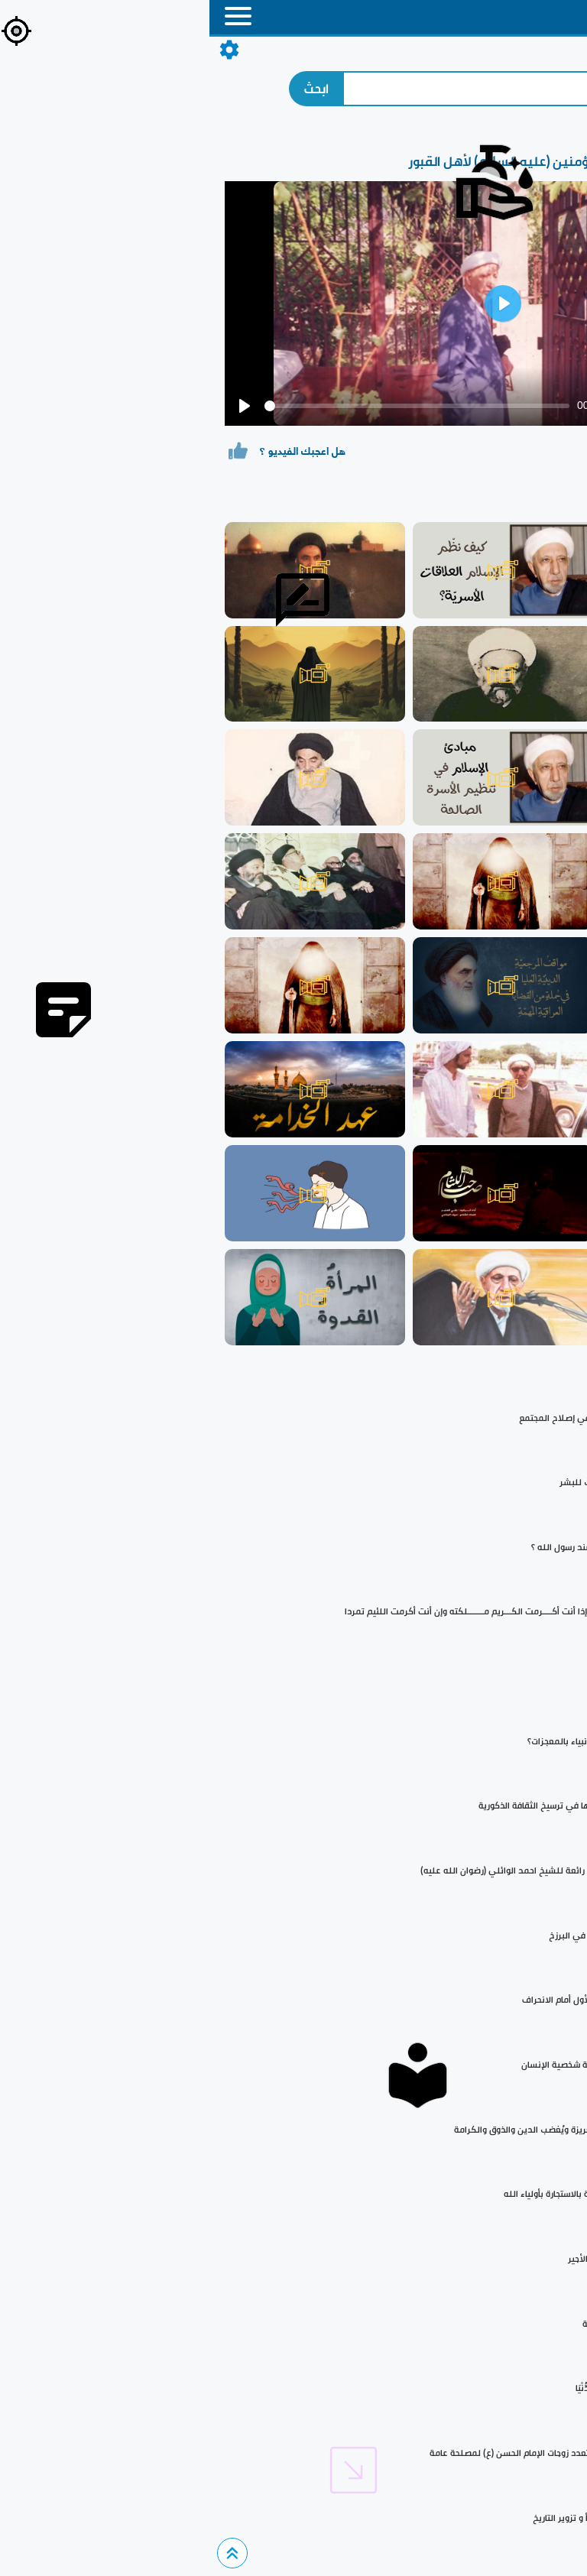 This screenshot has width=587, height=2576. What do you see at coordinates (417, 2075) in the screenshot?
I see `access local library services` at bounding box center [417, 2075].